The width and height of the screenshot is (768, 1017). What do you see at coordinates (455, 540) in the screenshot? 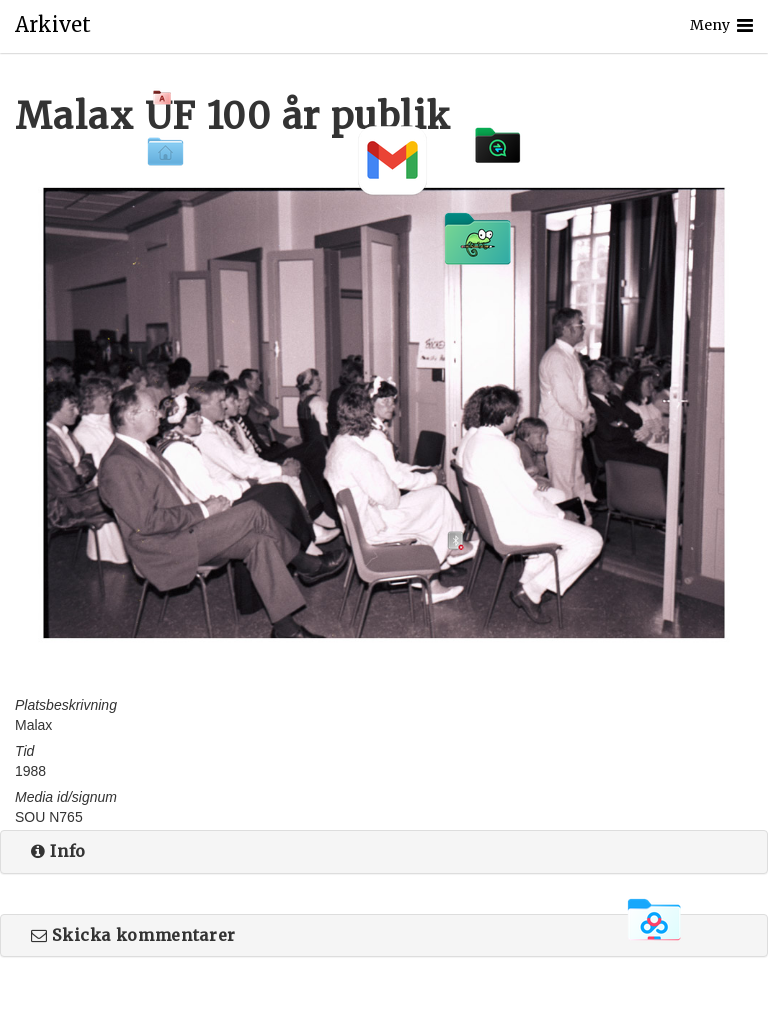
I see `indicates bluetooth is disabled` at bounding box center [455, 540].